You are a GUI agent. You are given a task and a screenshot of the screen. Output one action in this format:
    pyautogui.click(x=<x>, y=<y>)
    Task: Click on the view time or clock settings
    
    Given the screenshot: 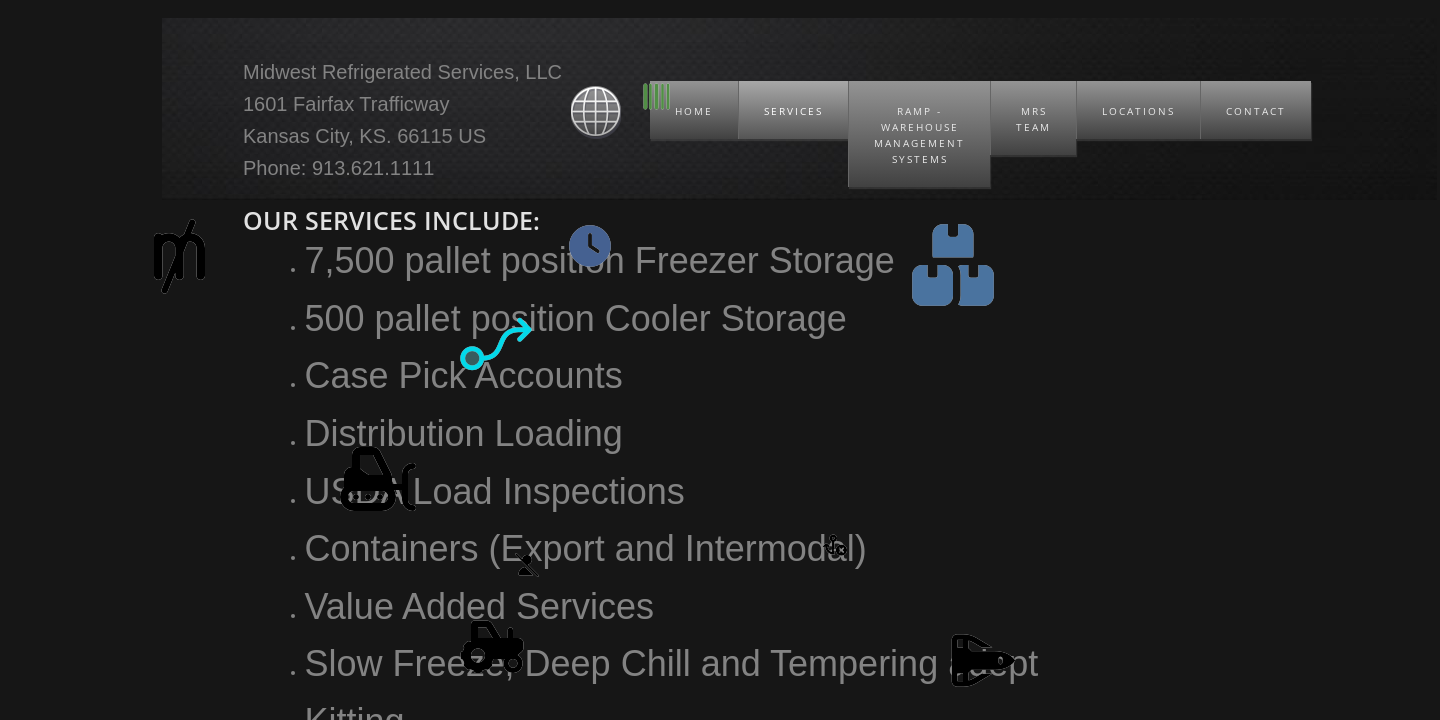 What is the action you would take?
    pyautogui.click(x=590, y=246)
    